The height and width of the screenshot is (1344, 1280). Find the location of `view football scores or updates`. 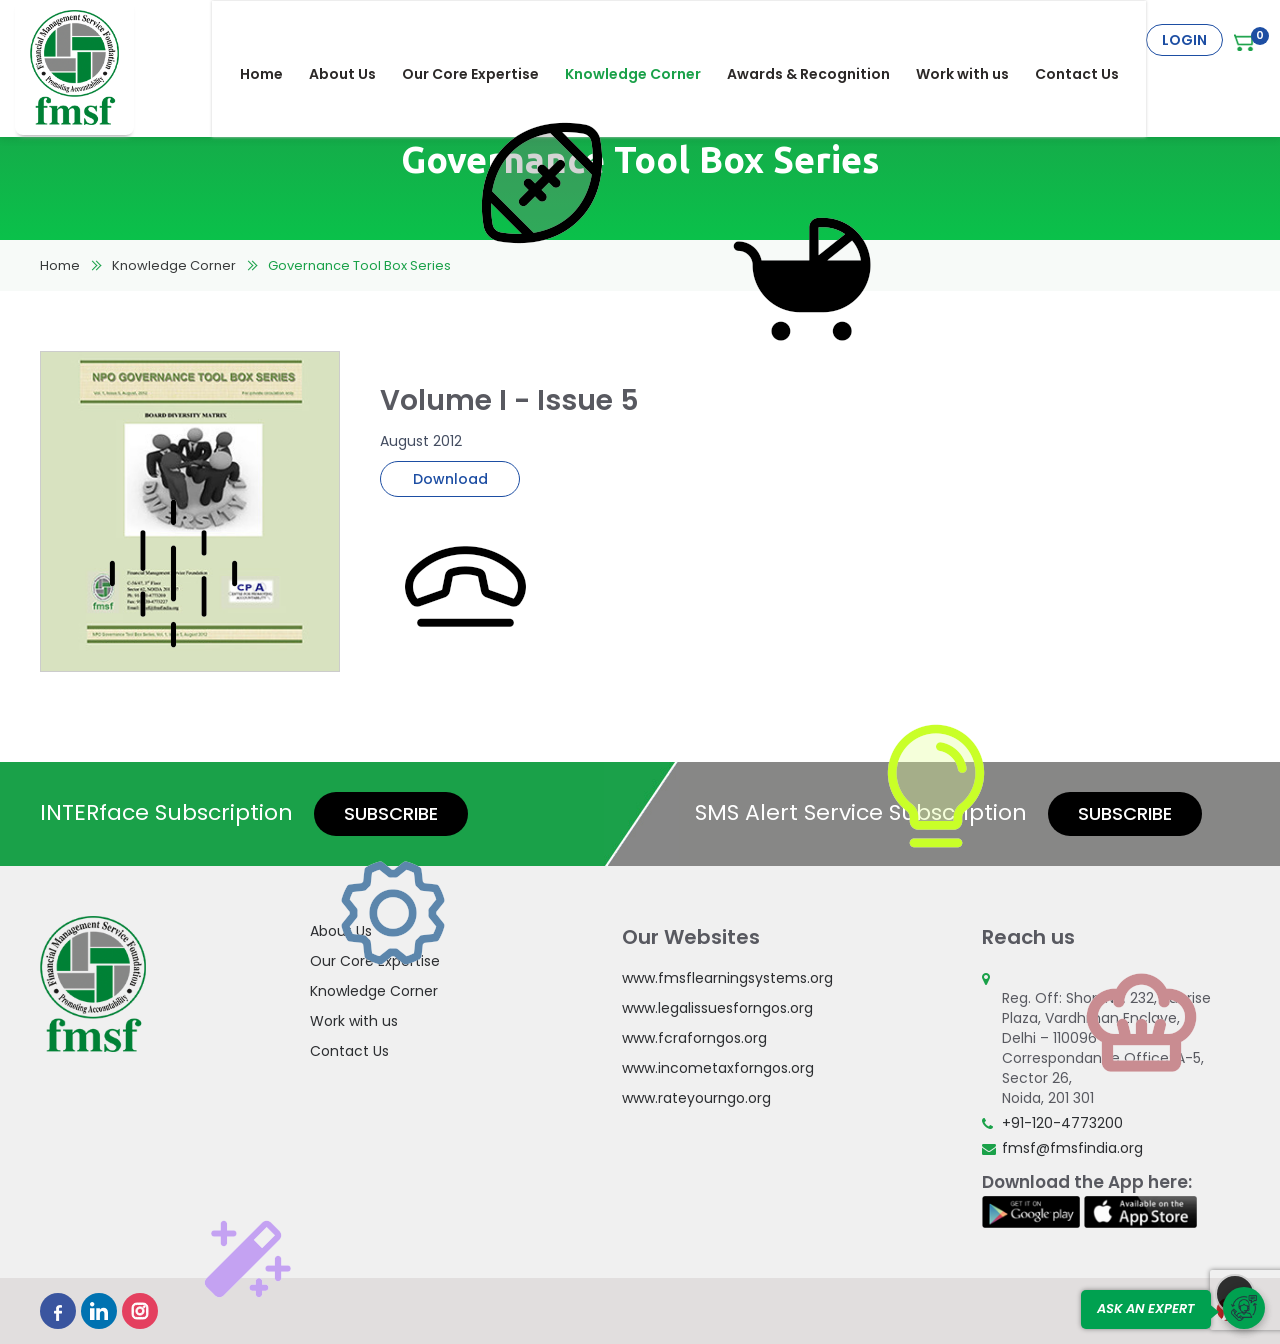

view football scores or updates is located at coordinates (542, 183).